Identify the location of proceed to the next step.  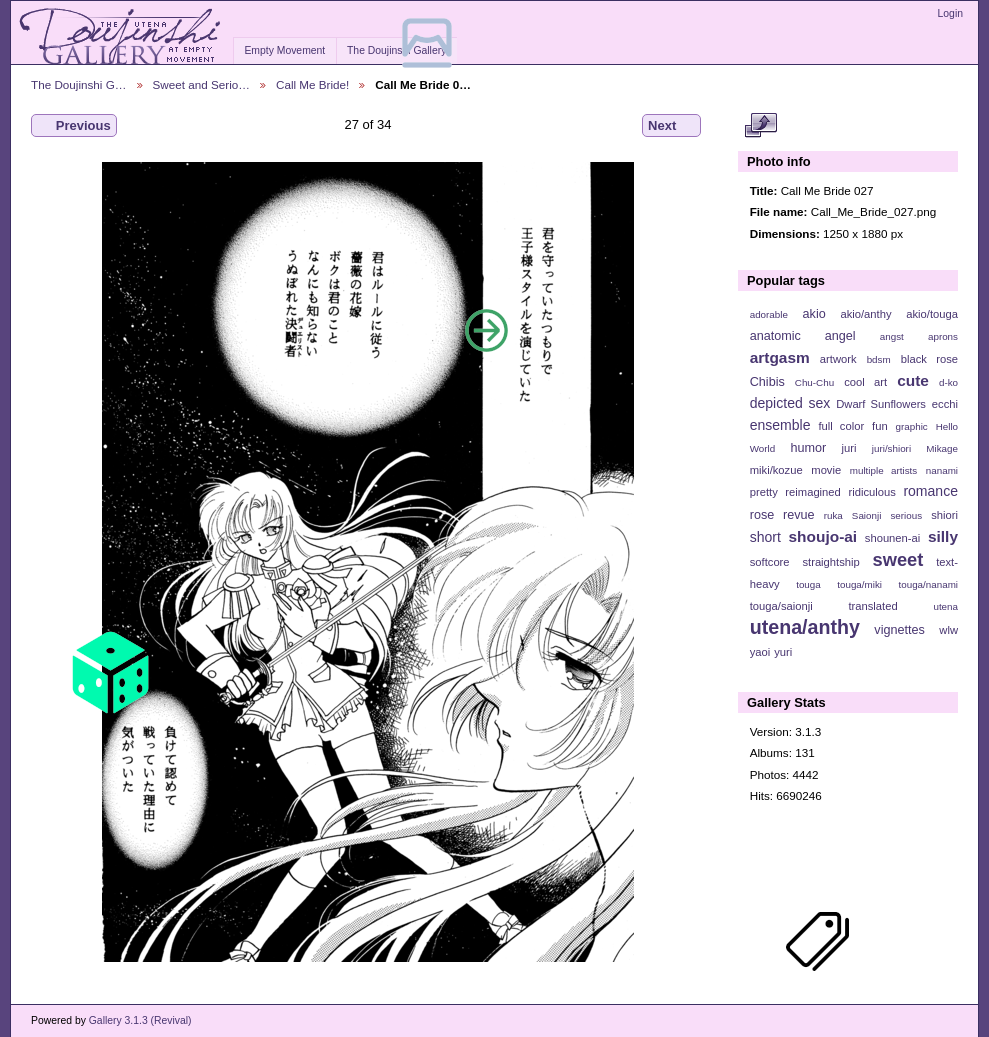
(486, 330).